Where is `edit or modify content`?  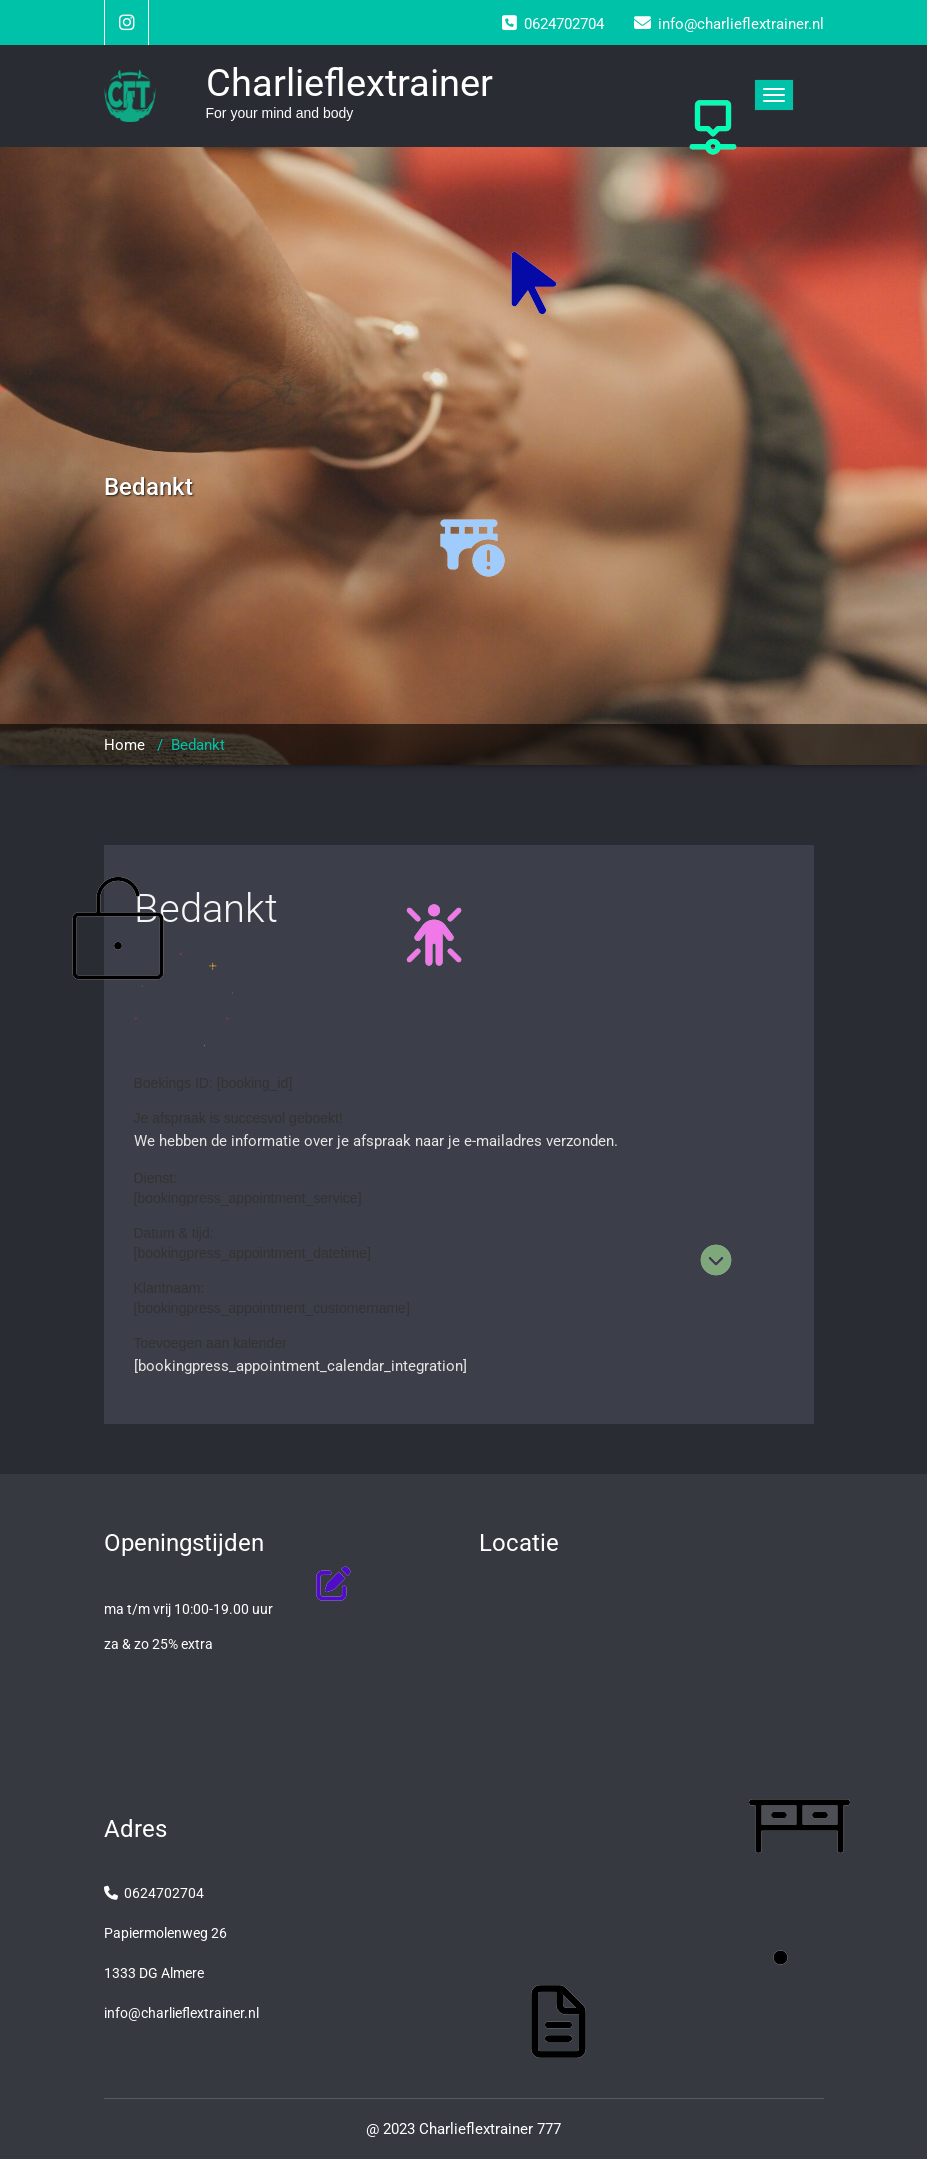
edit or modify content is located at coordinates (333, 1583).